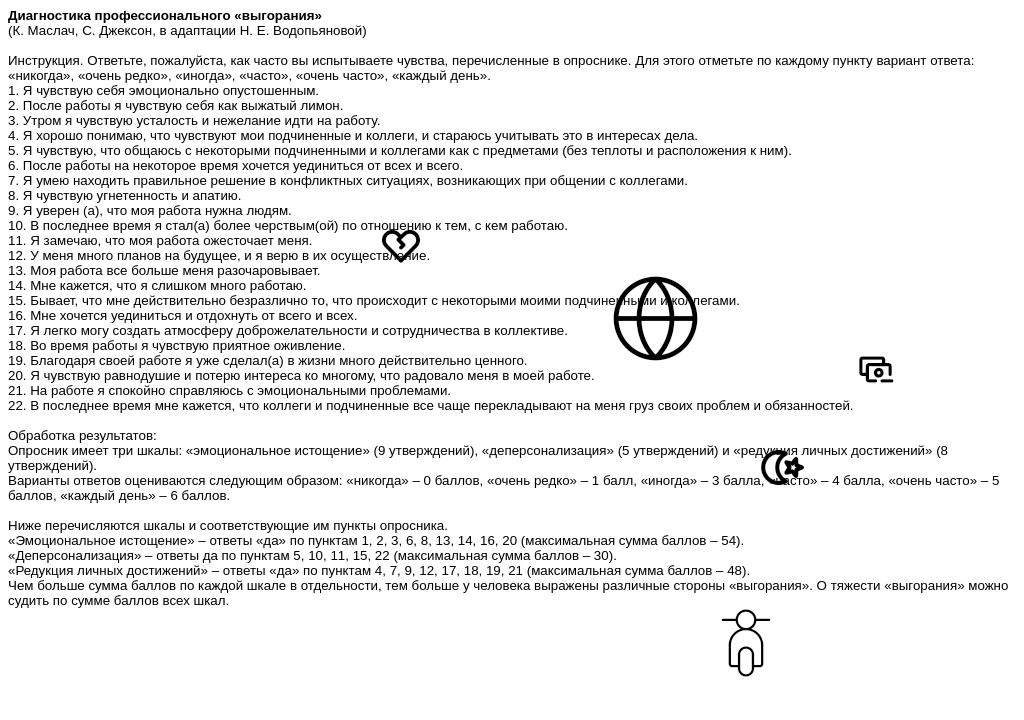  What do you see at coordinates (875, 369) in the screenshot?
I see `remove funds or decrease balance` at bounding box center [875, 369].